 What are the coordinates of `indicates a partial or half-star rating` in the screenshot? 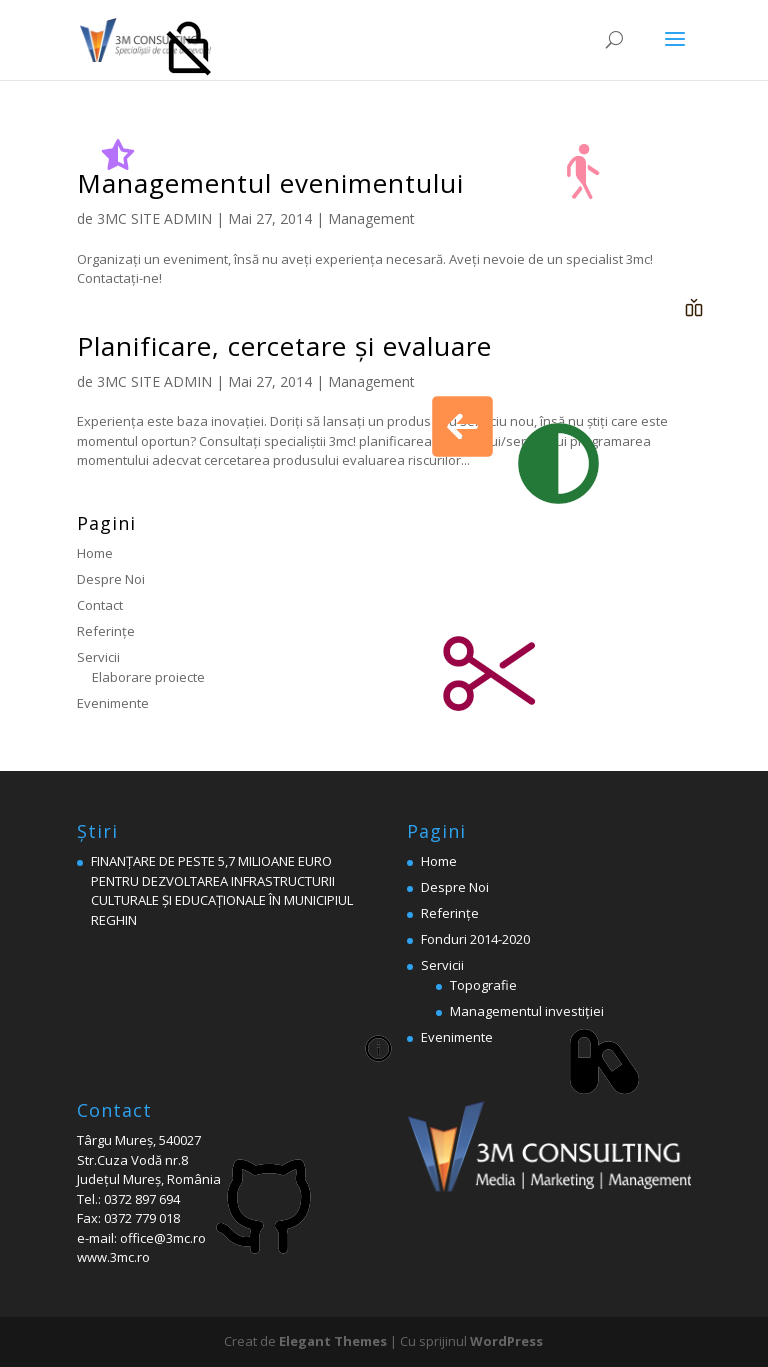 It's located at (118, 156).